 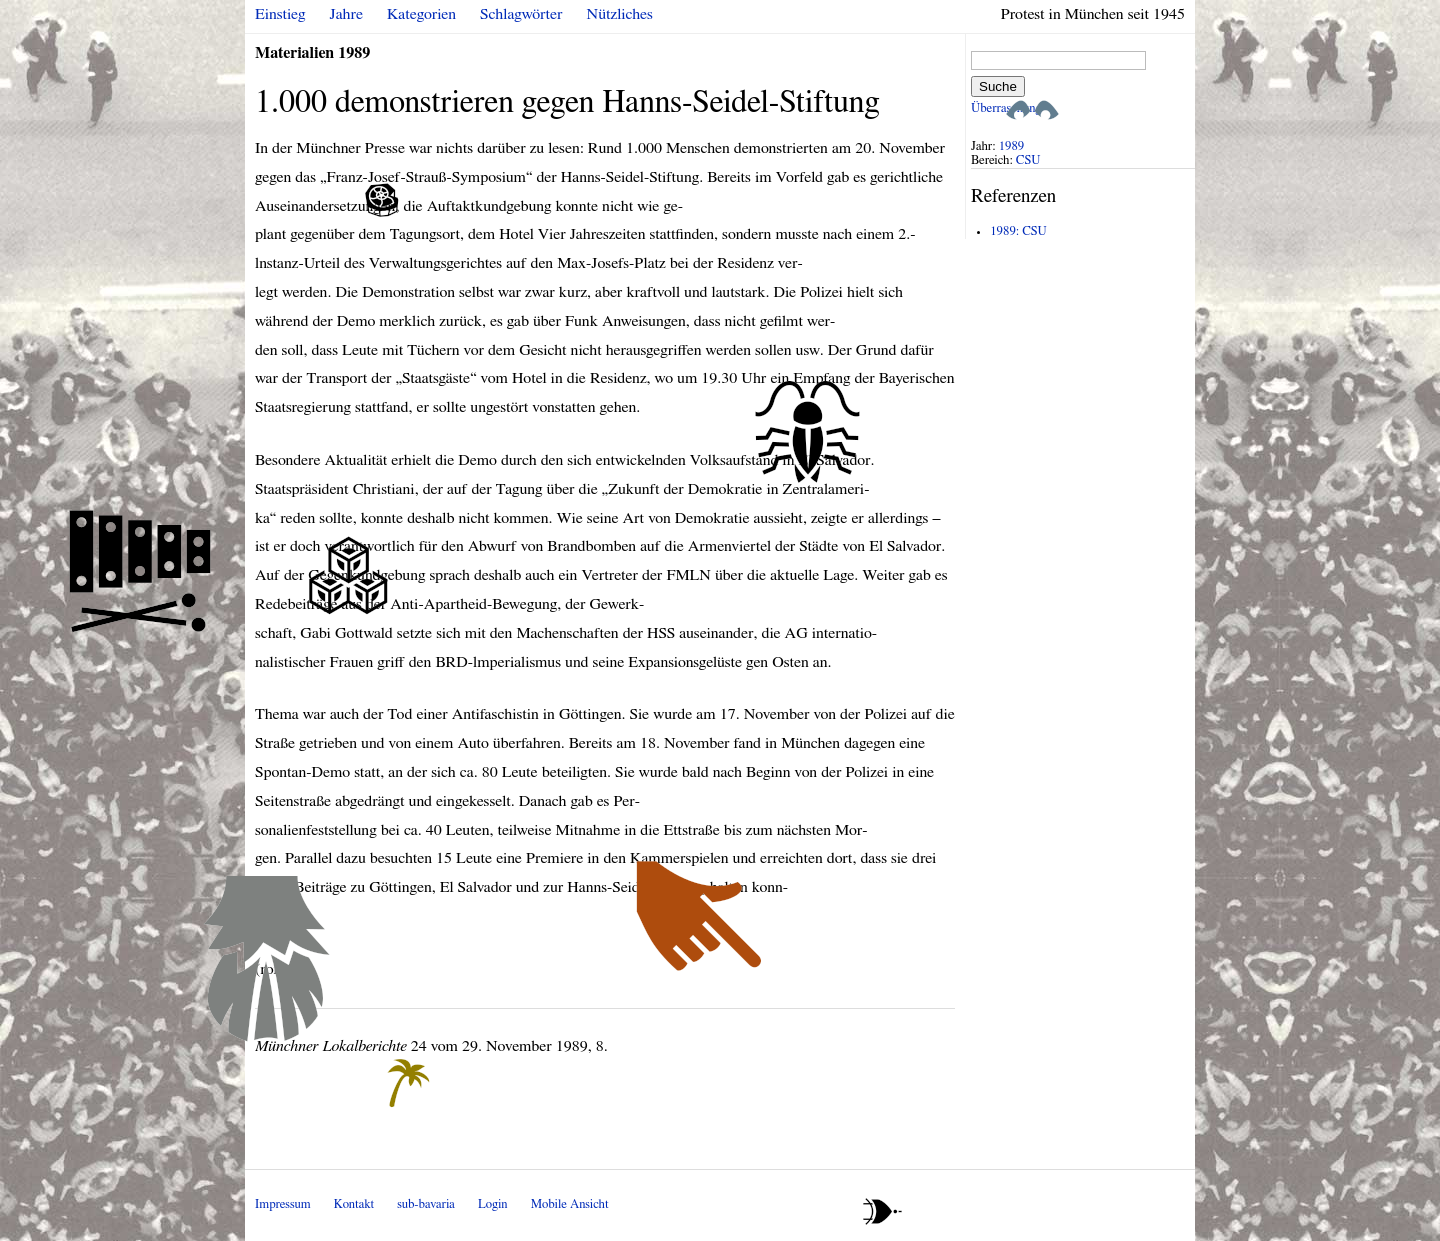 What do you see at coordinates (1032, 112) in the screenshot?
I see `indicates a worried or anxious state` at bounding box center [1032, 112].